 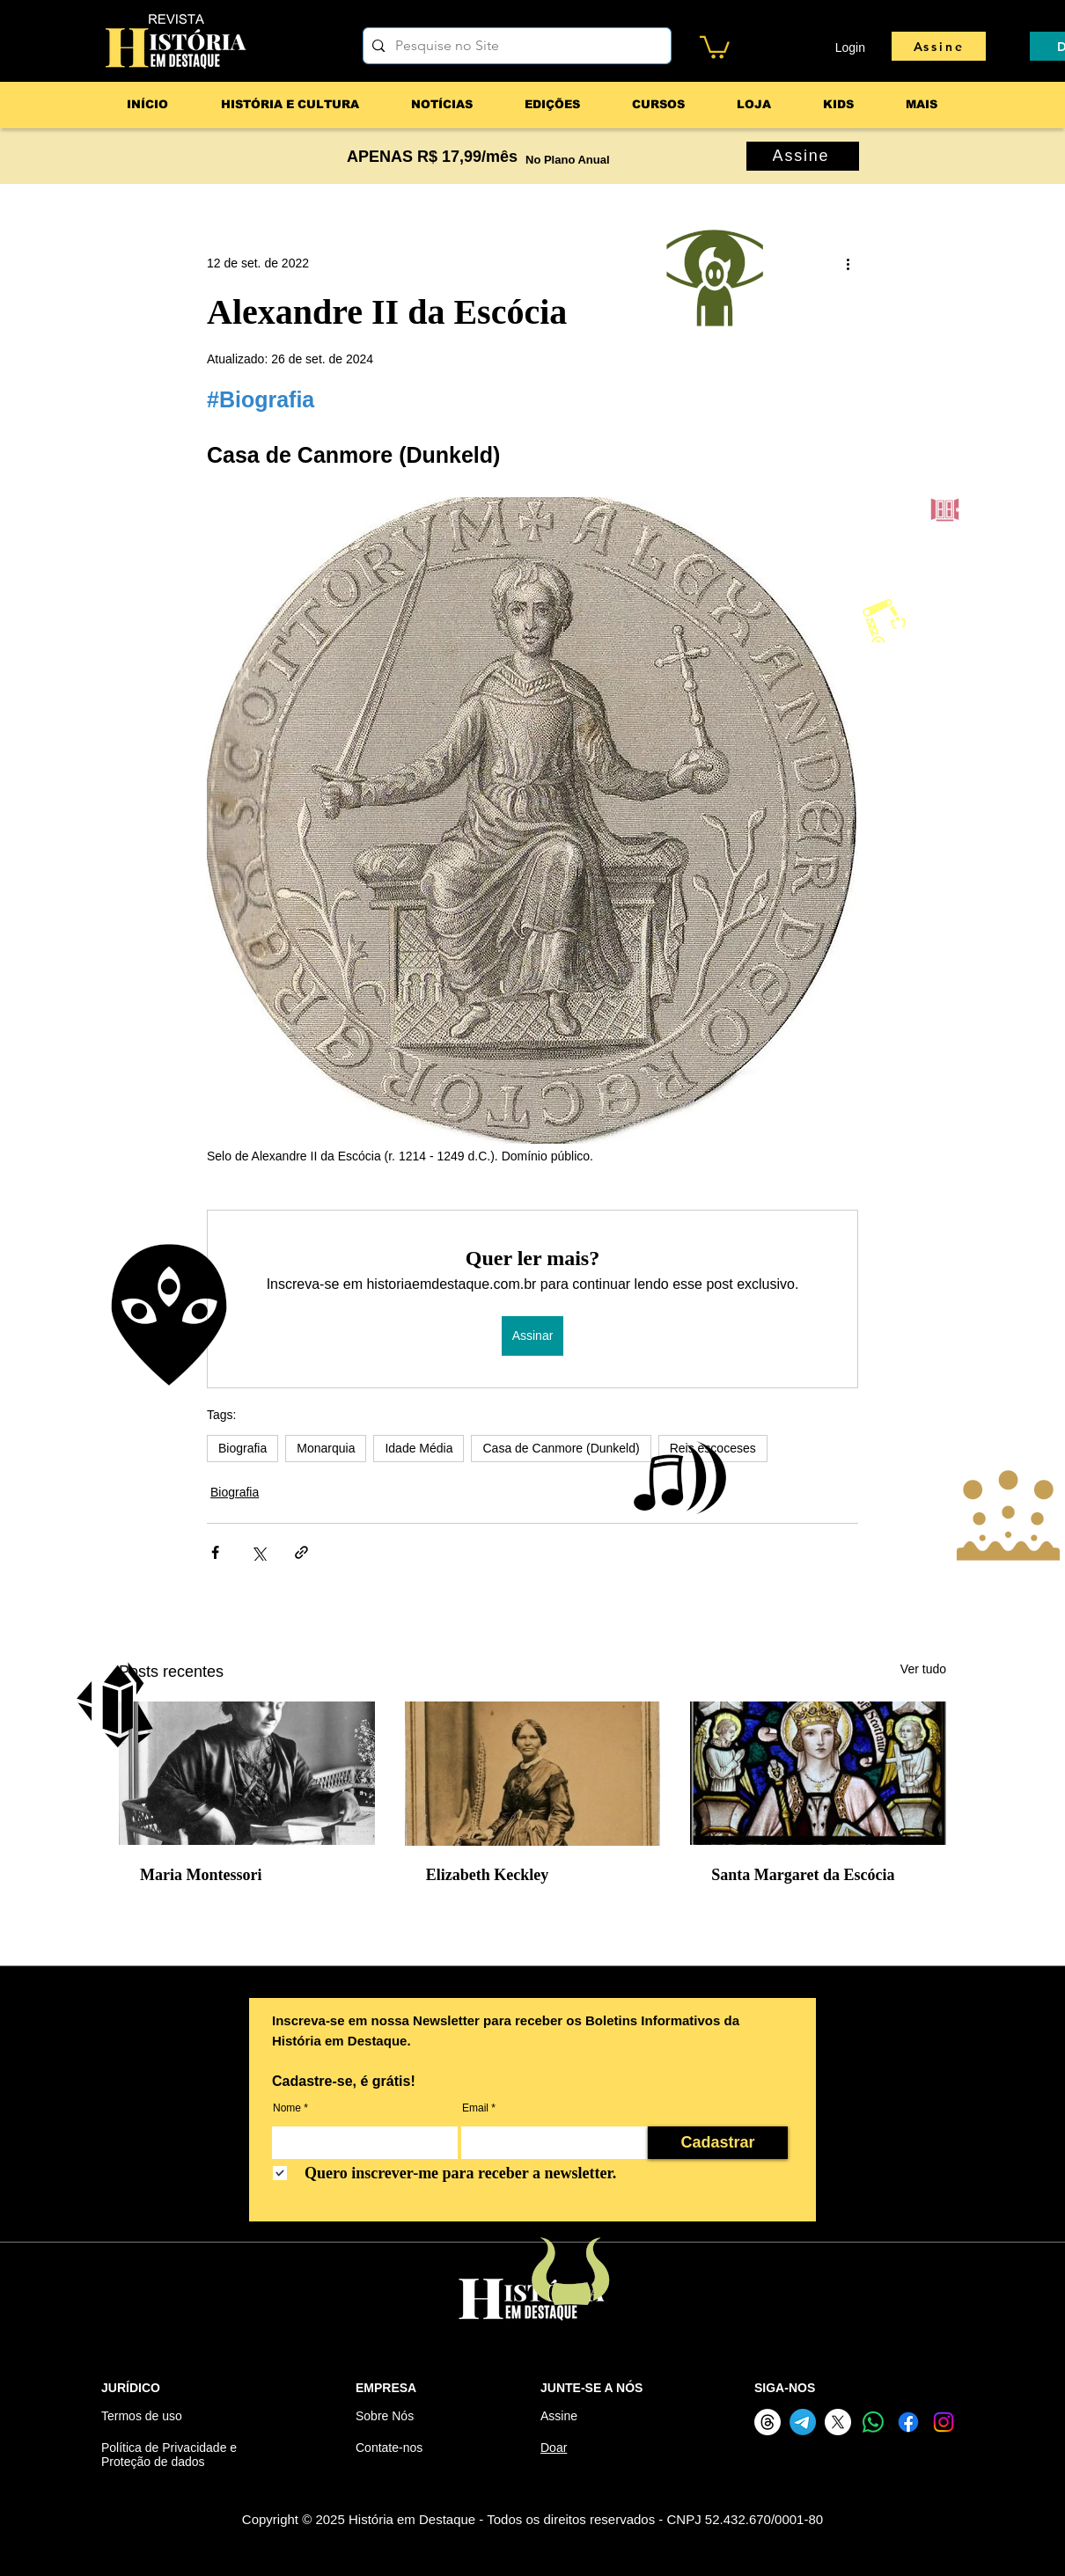 I want to click on open a new window or panel, so click(x=944, y=509).